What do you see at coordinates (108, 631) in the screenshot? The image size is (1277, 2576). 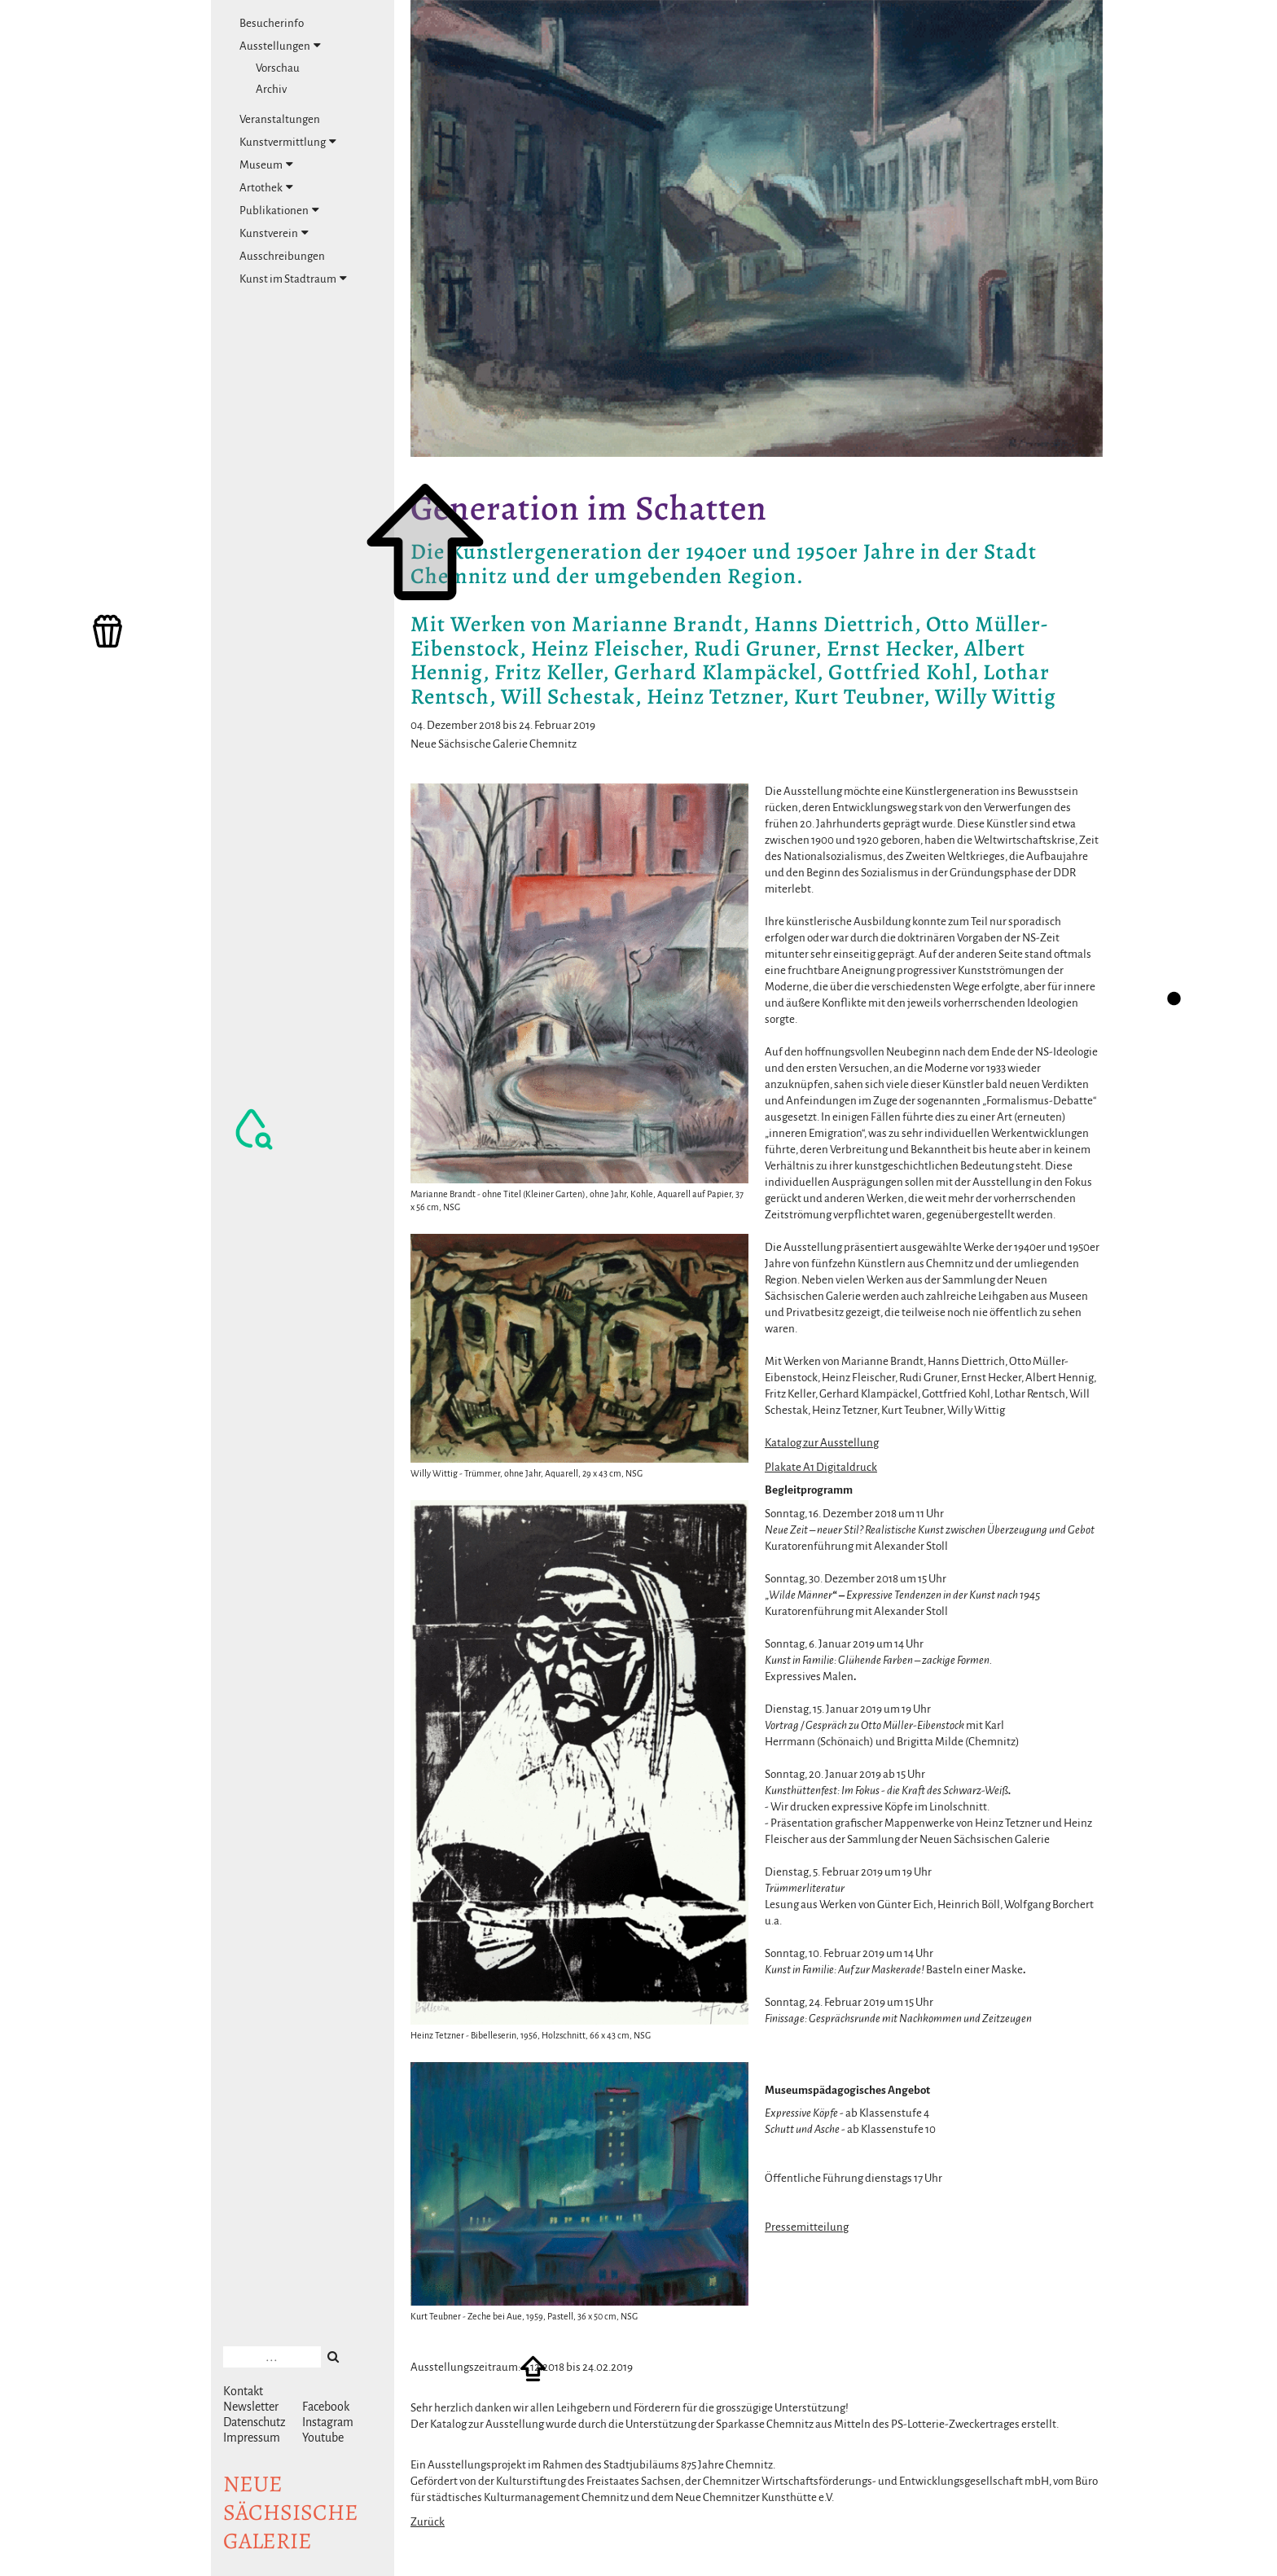 I see `access movies or entertainment content` at bounding box center [108, 631].